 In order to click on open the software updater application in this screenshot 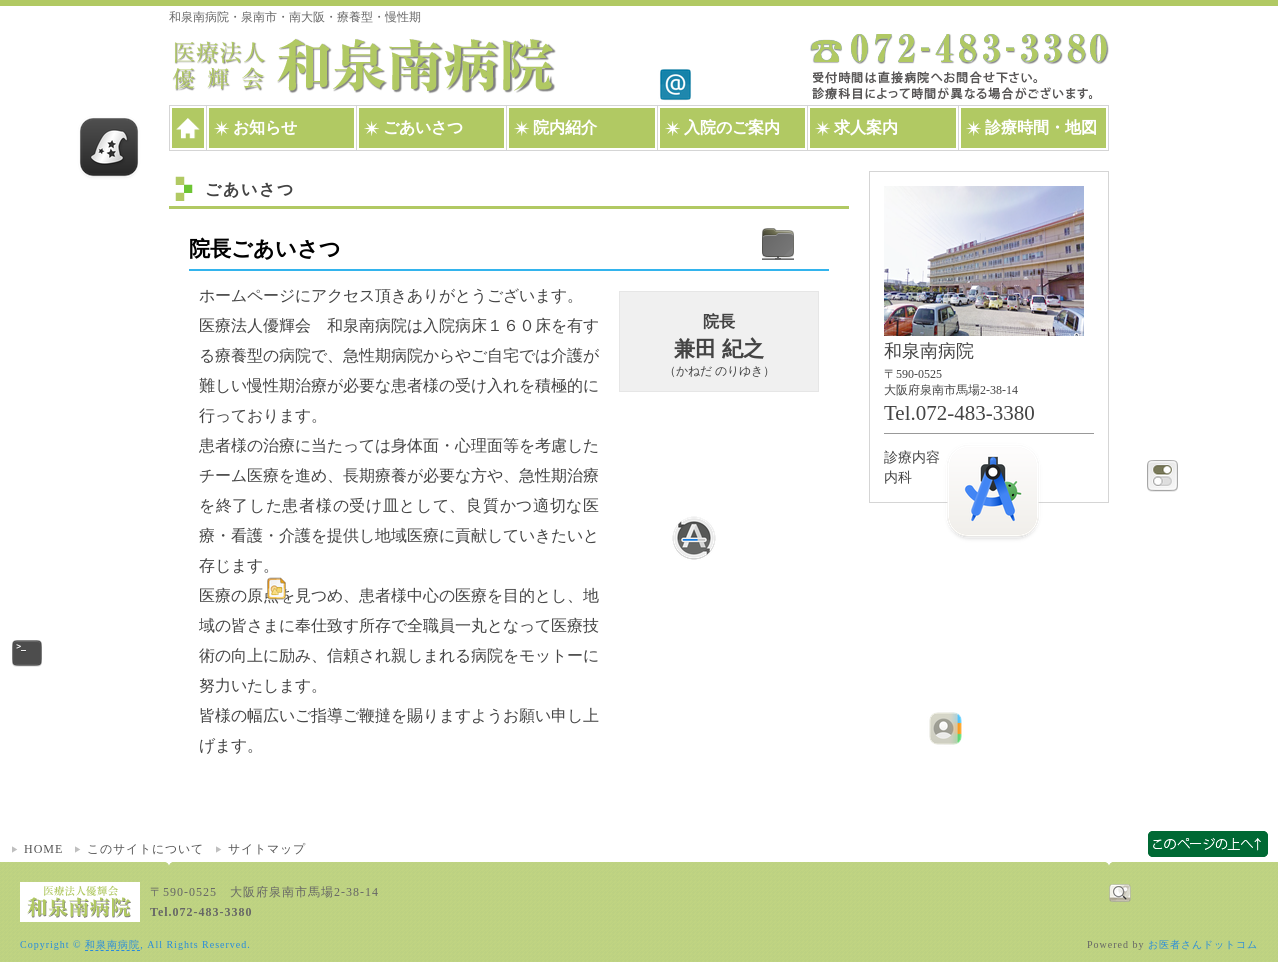, I will do `click(694, 538)`.